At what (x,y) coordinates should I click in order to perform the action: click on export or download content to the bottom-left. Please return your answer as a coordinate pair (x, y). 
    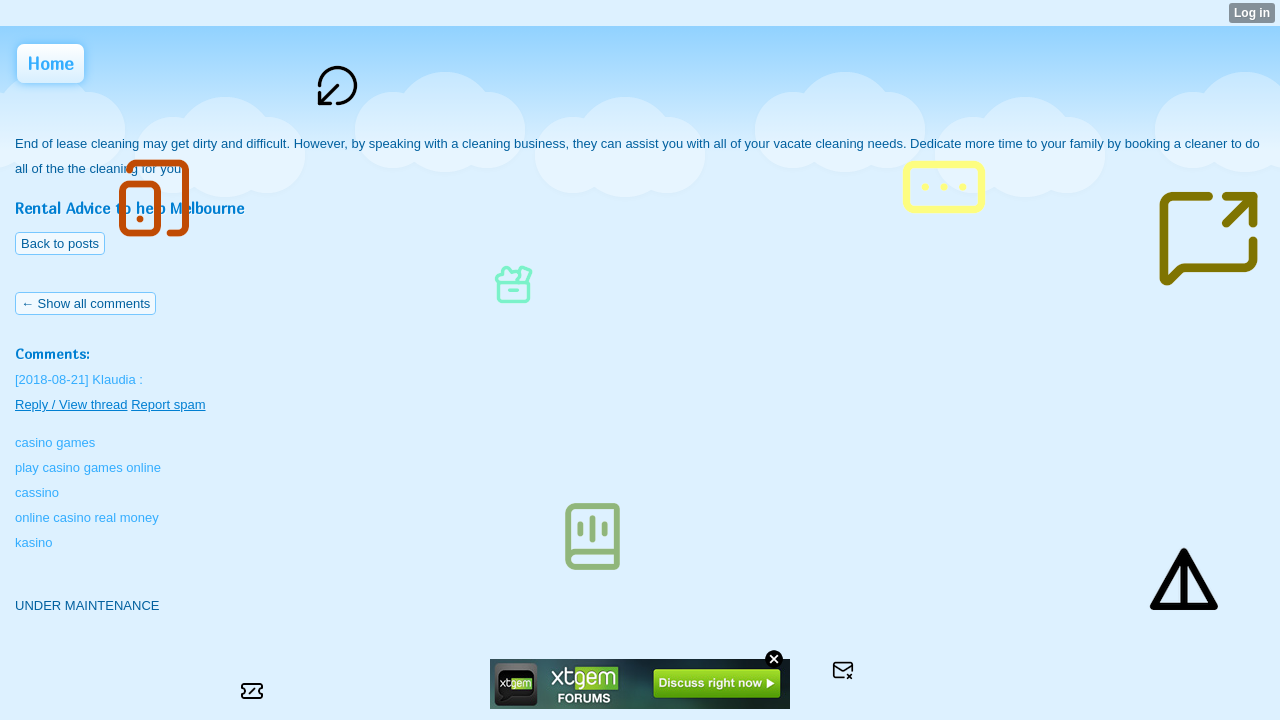
    Looking at the image, I should click on (337, 85).